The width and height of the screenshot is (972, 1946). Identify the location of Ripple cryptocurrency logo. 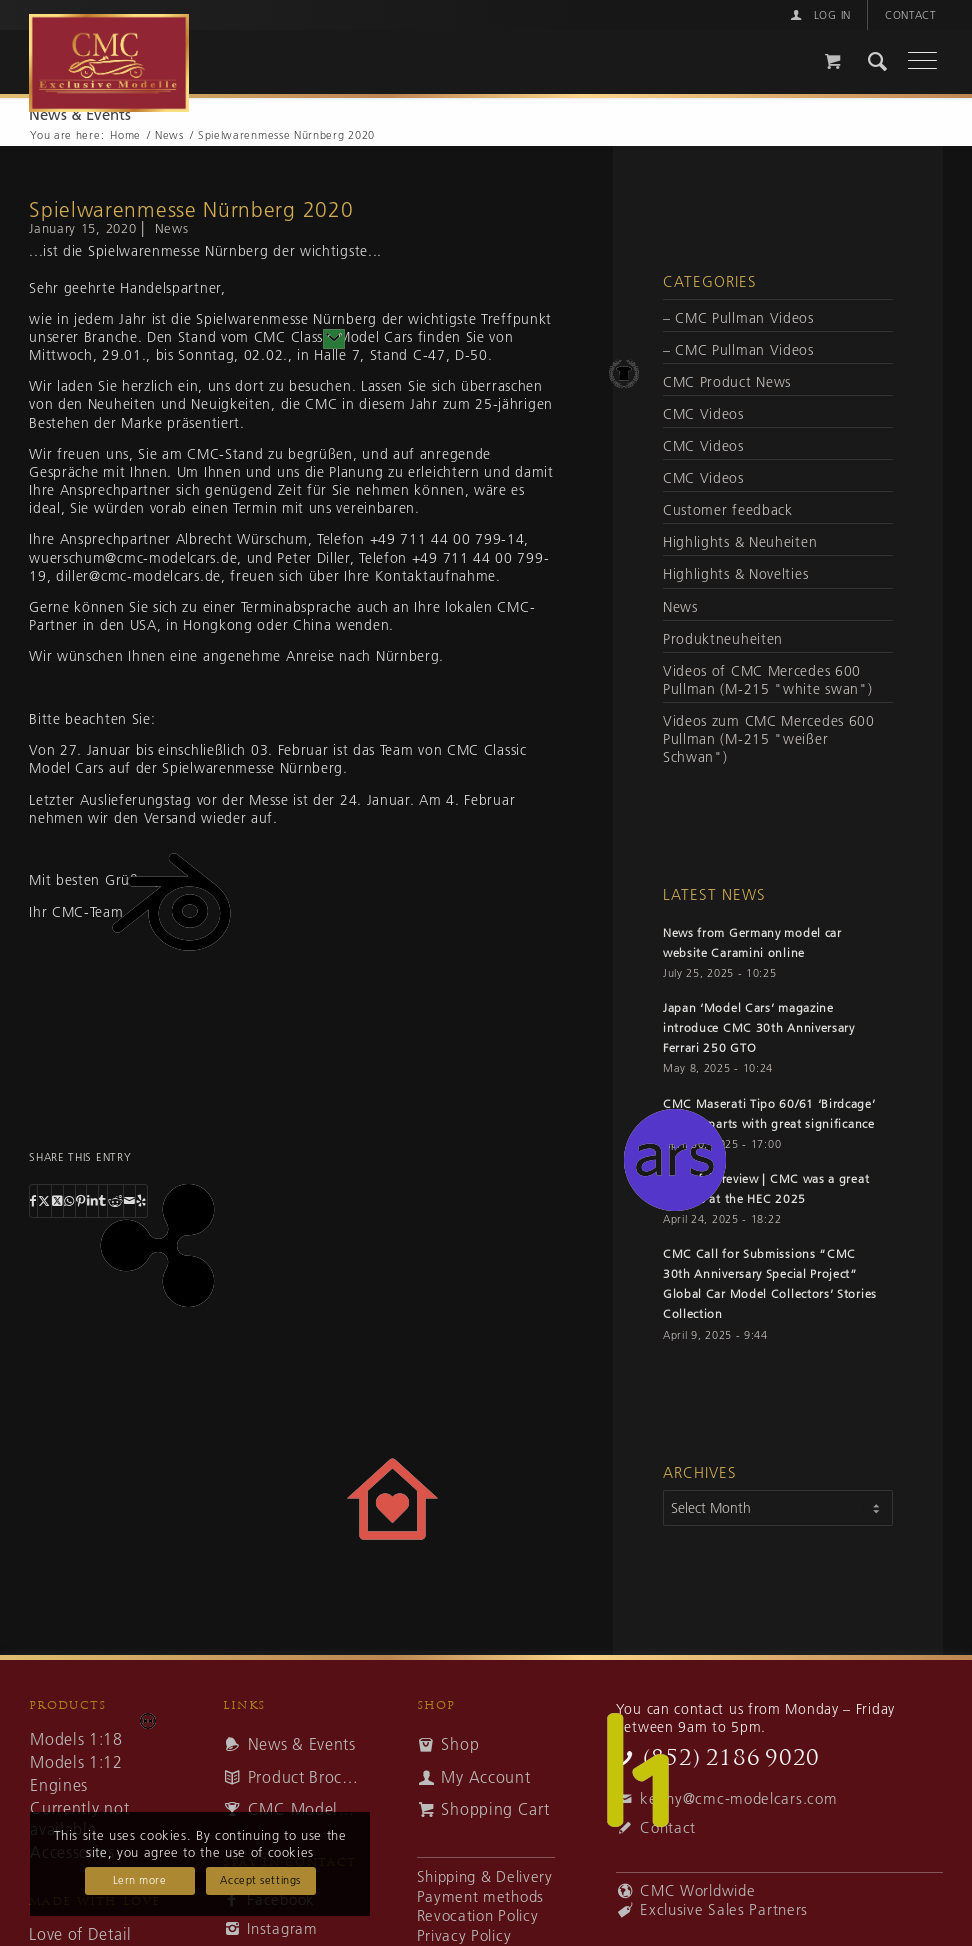
(157, 1245).